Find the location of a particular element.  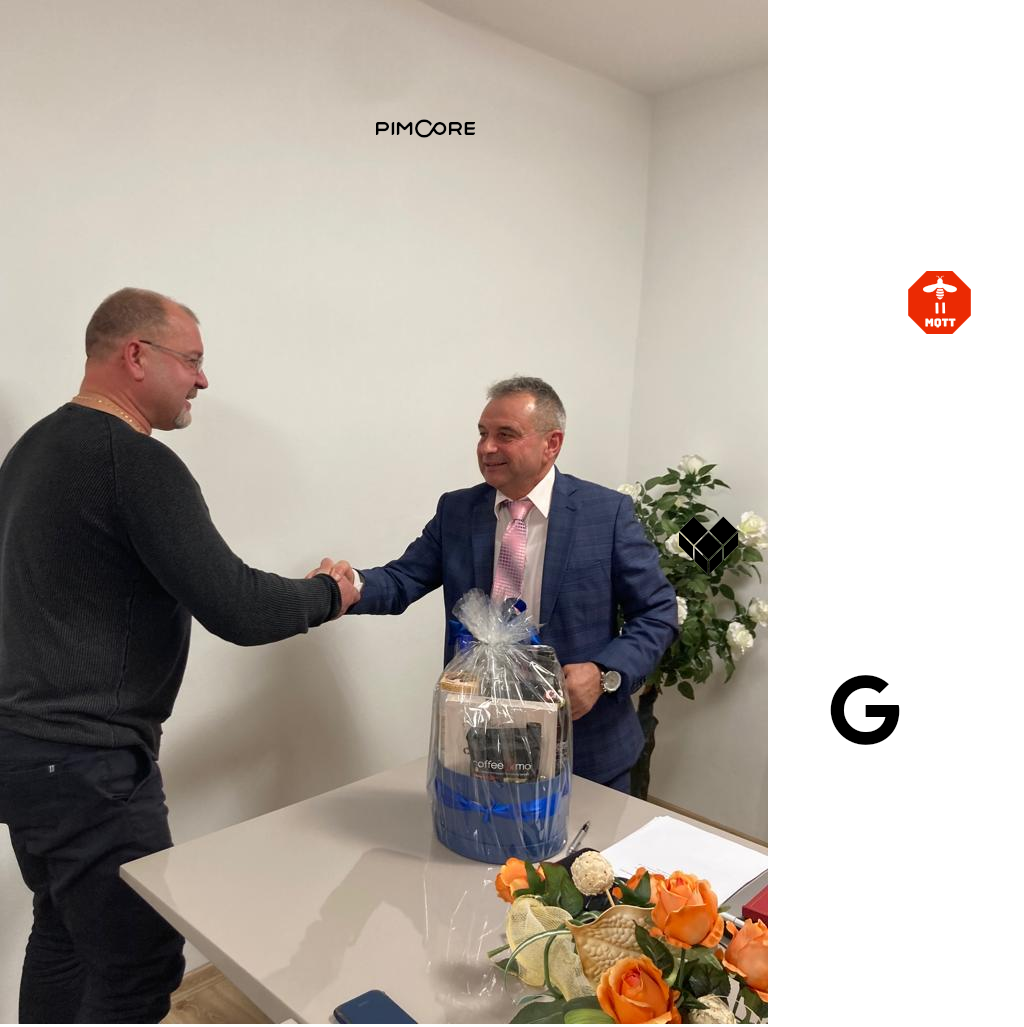

bazel build system logo is located at coordinates (708, 545).